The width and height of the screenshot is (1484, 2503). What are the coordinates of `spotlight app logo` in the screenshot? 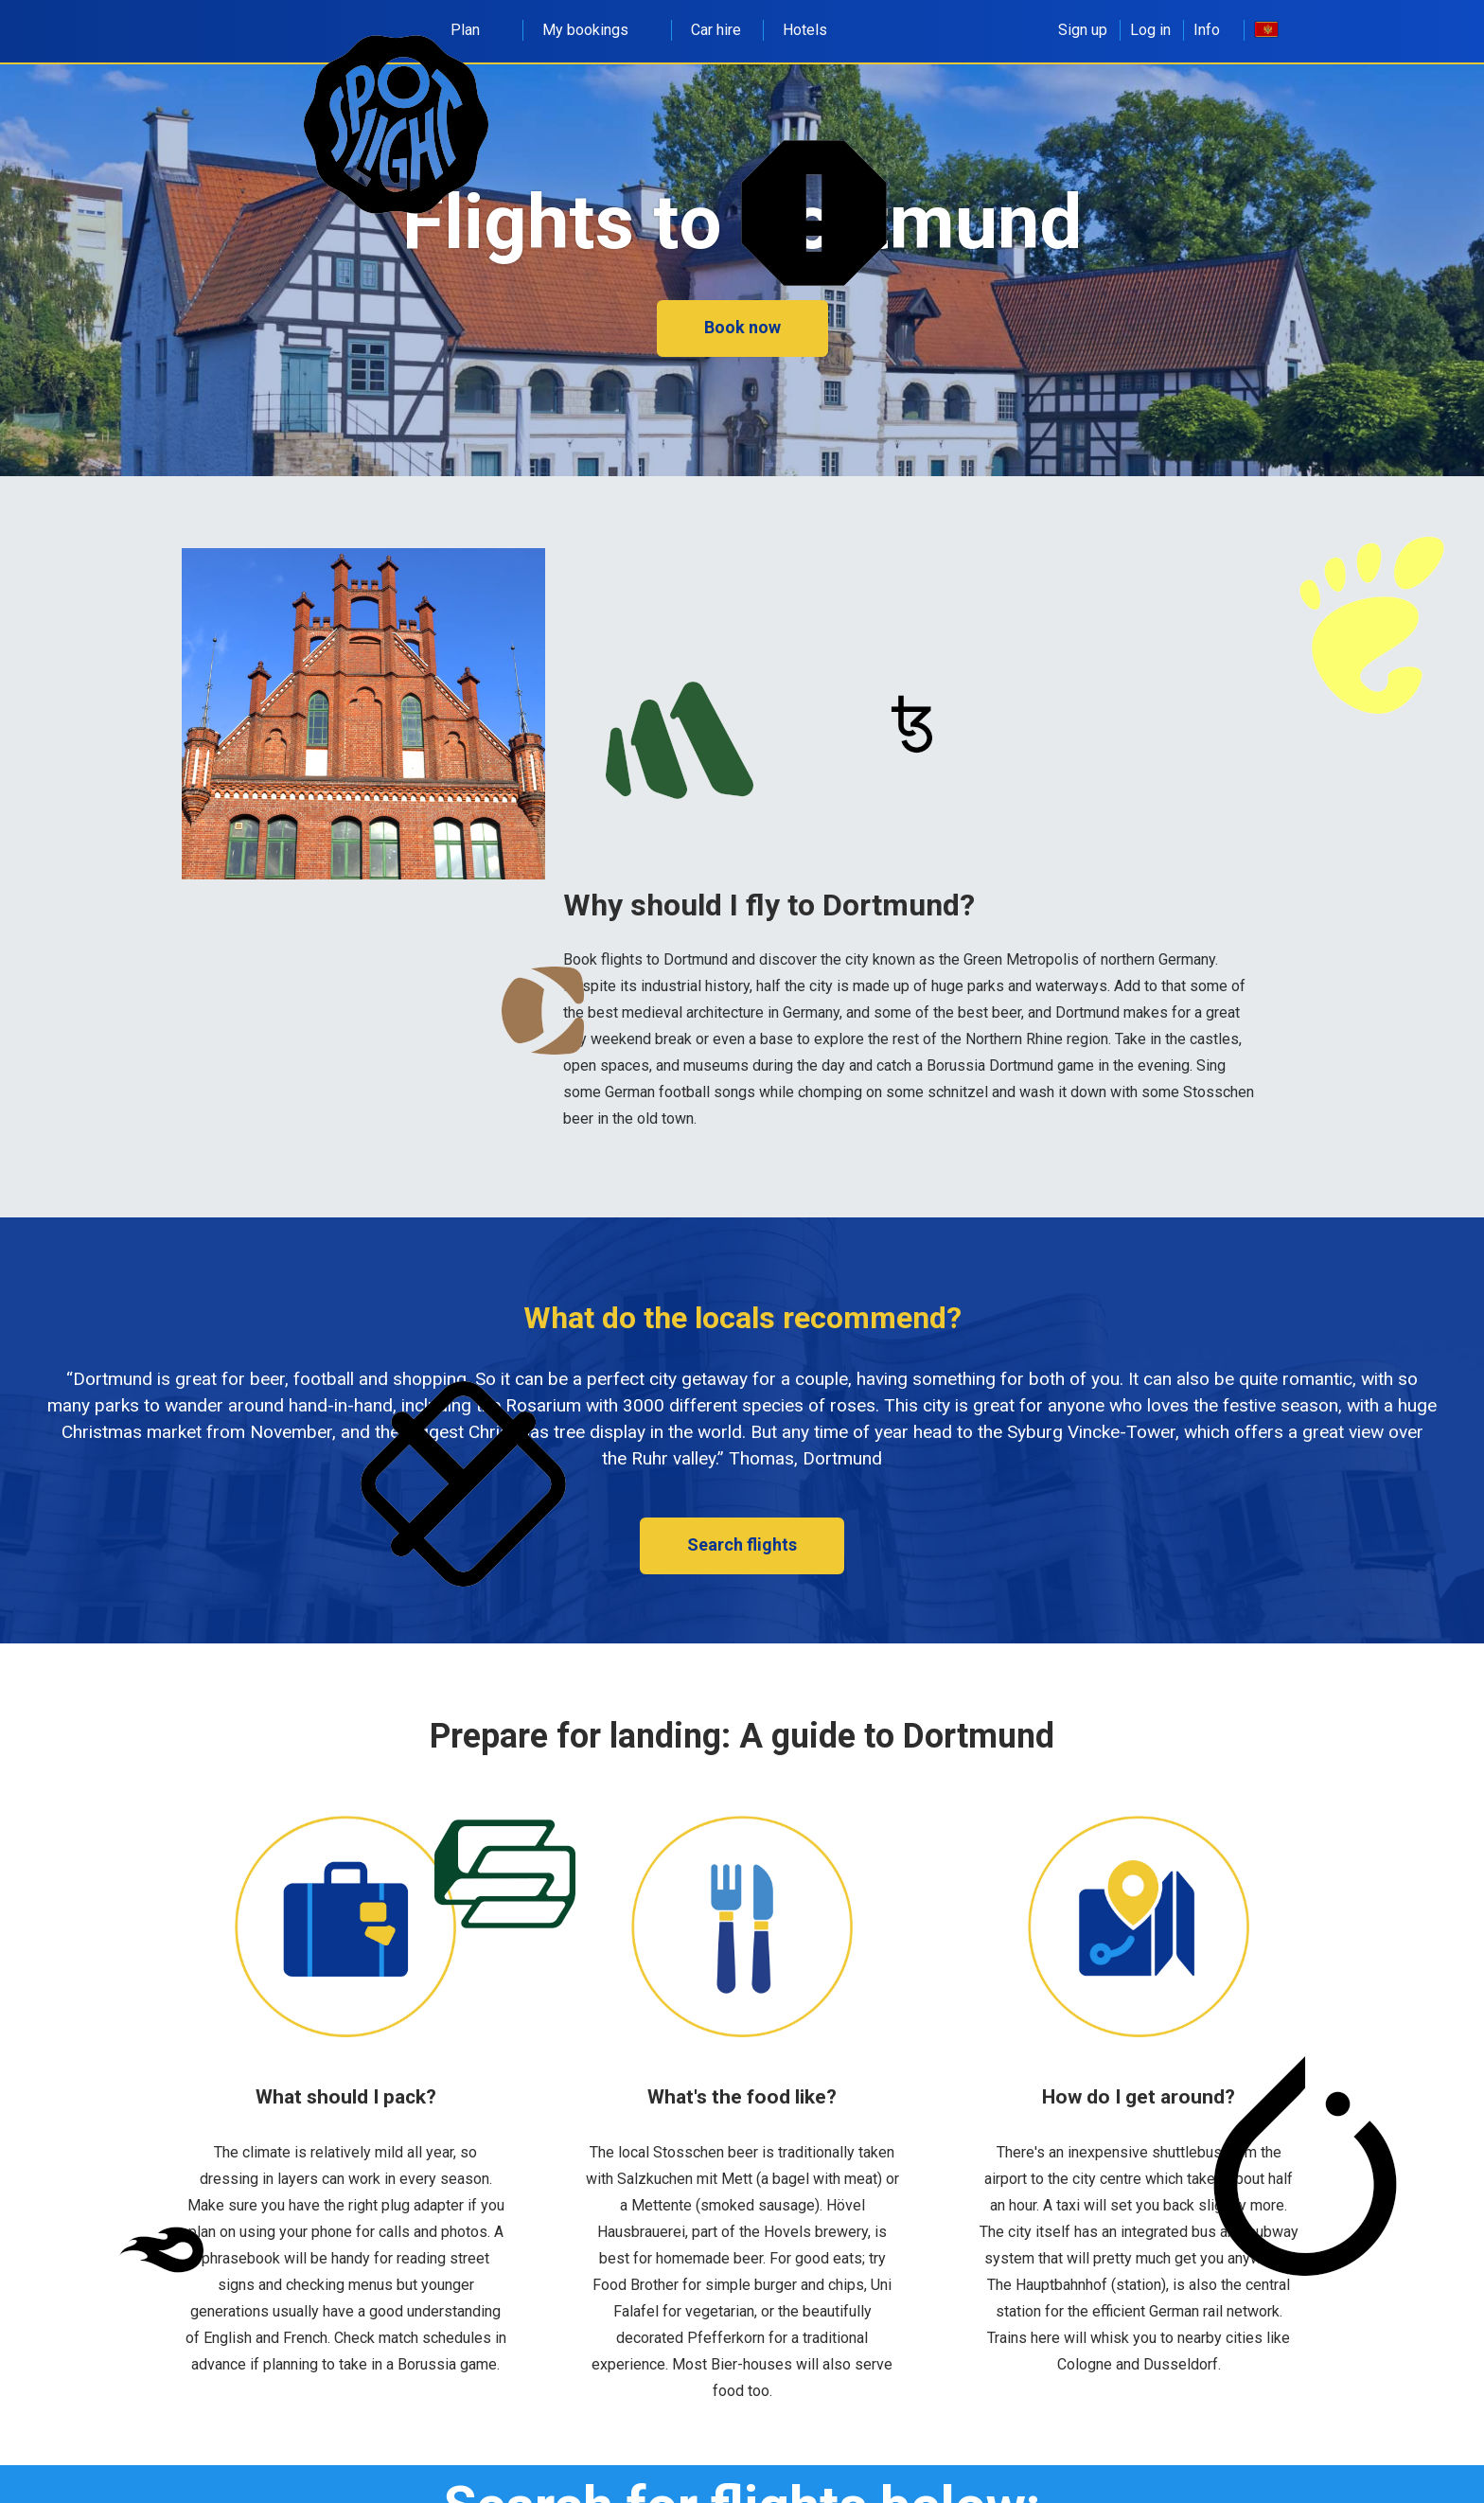 It's located at (396, 124).